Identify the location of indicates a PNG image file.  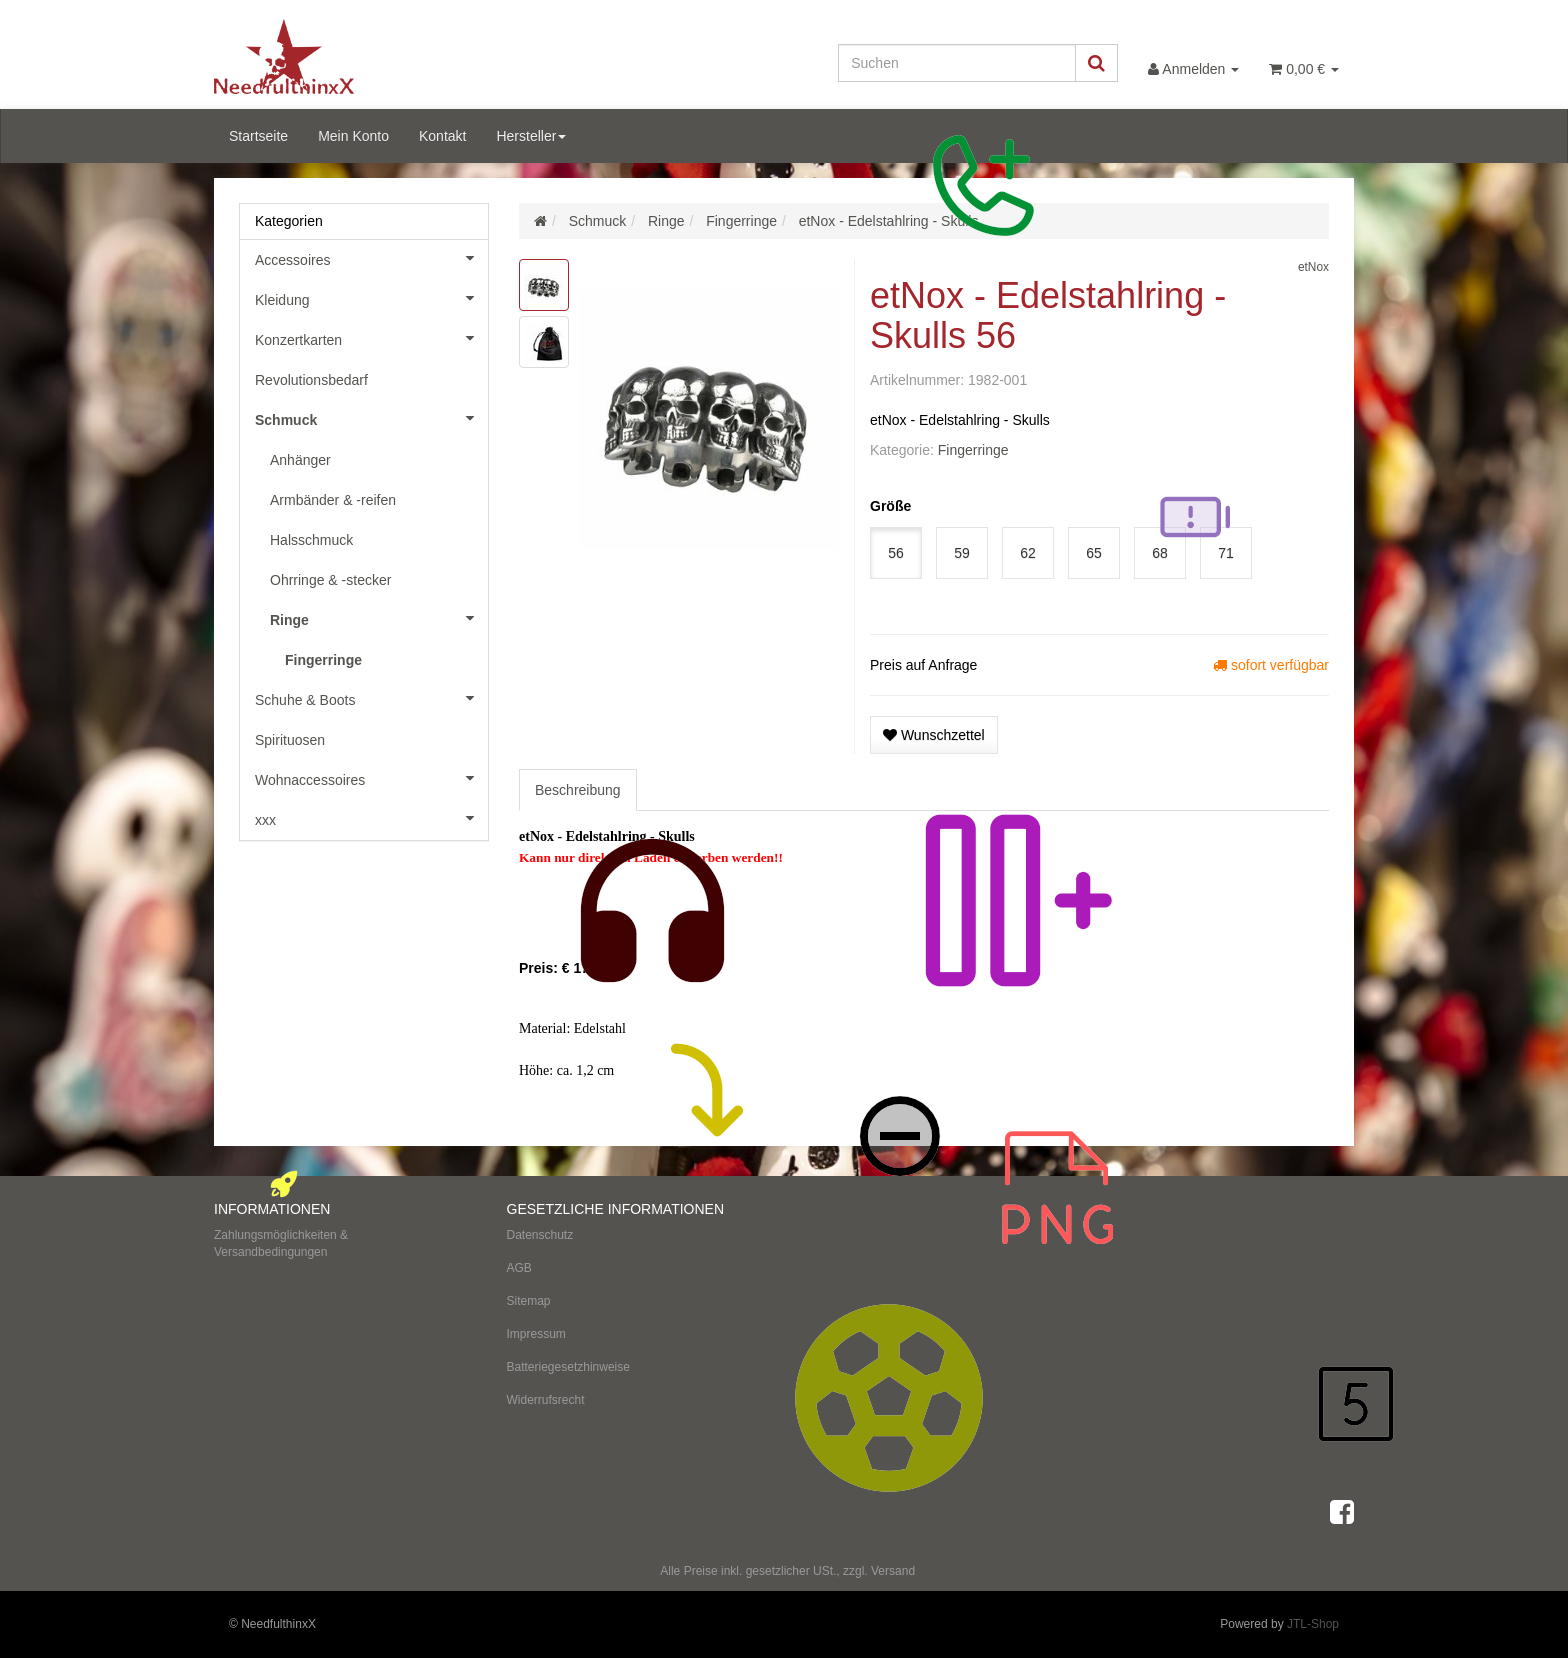
(1056, 1192).